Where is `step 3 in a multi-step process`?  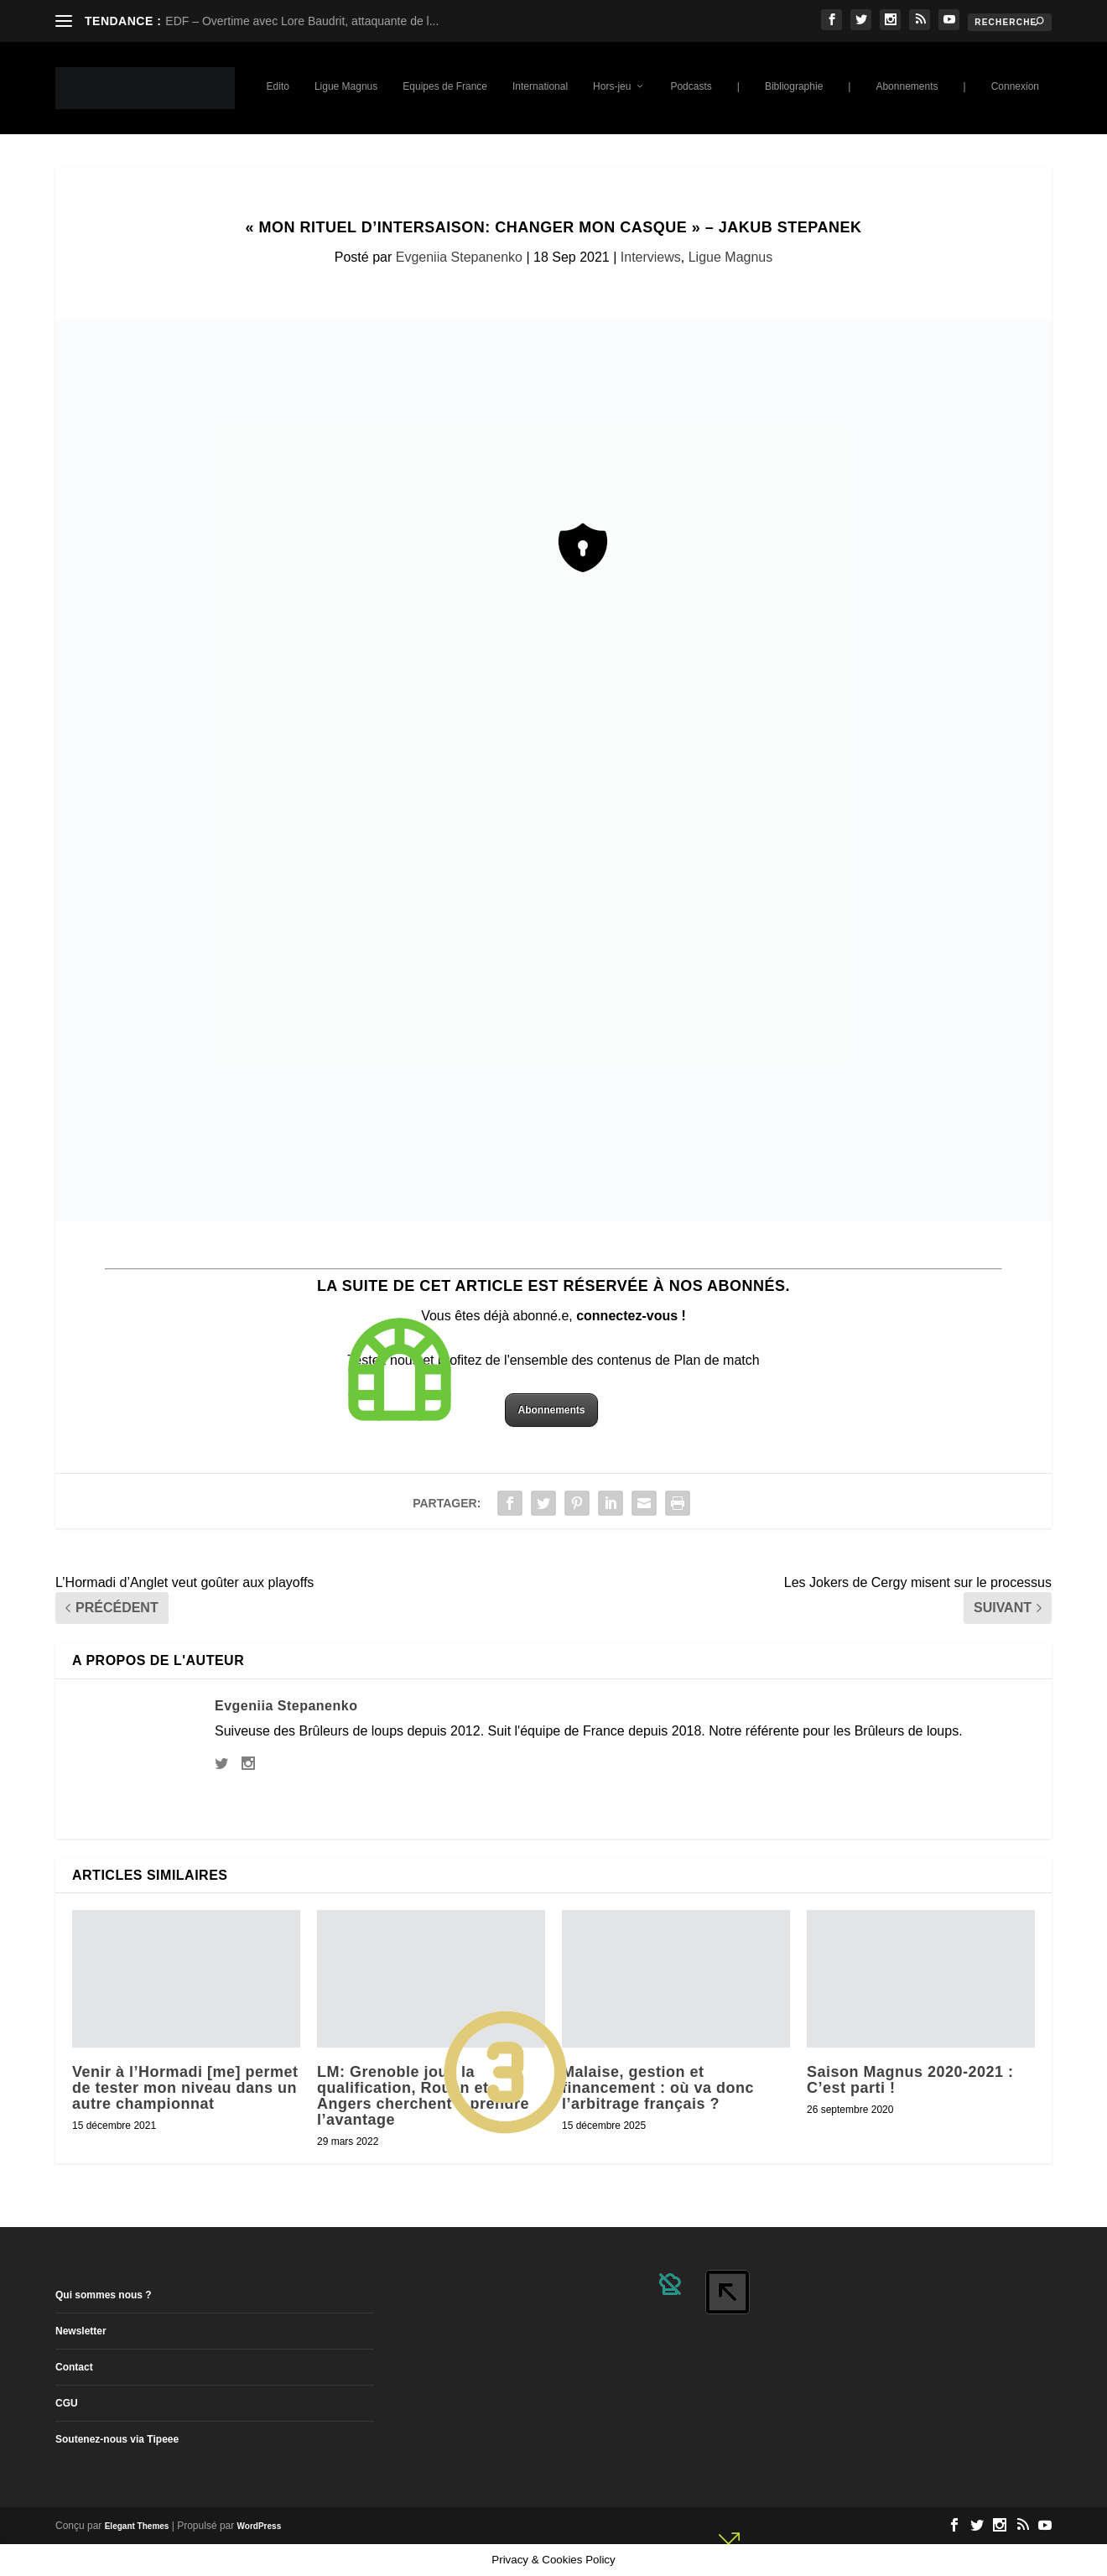 step 3 in a multi-step process is located at coordinates (505, 2072).